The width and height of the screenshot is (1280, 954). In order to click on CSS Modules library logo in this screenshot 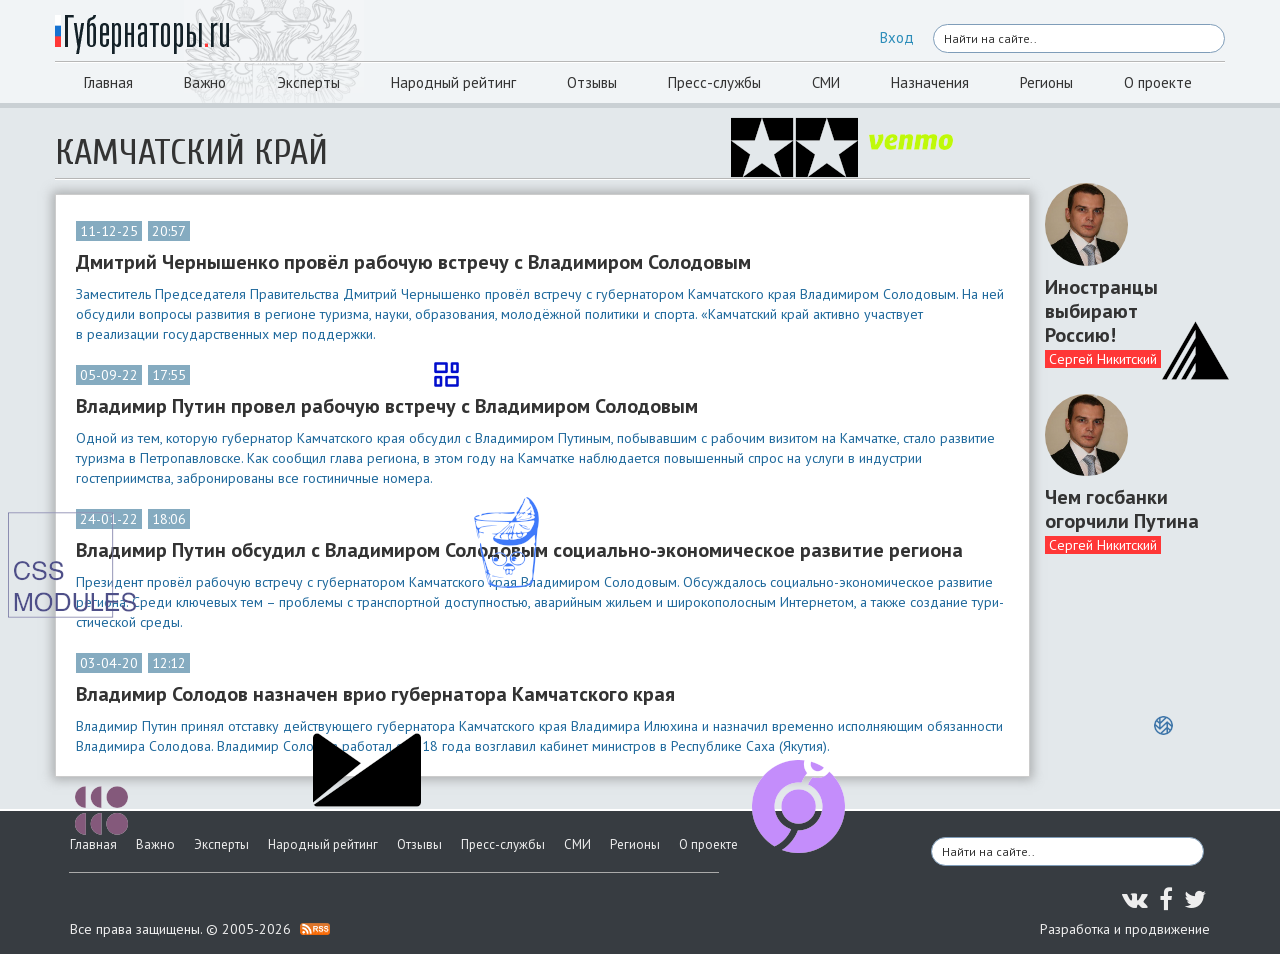, I will do `click(72, 565)`.